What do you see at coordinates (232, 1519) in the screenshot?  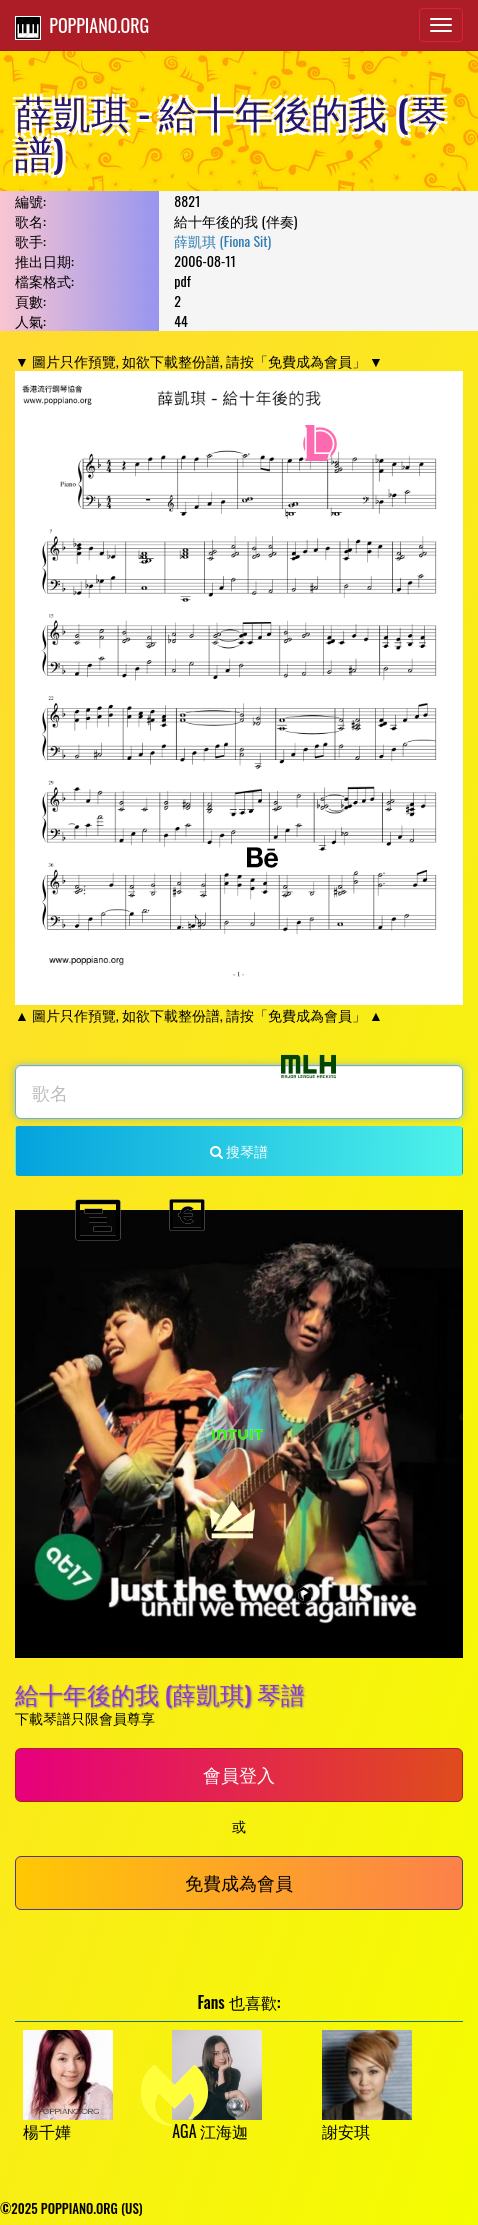 I see `open the WazirX cryptocurrency exchange app` at bounding box center [232, 1519].